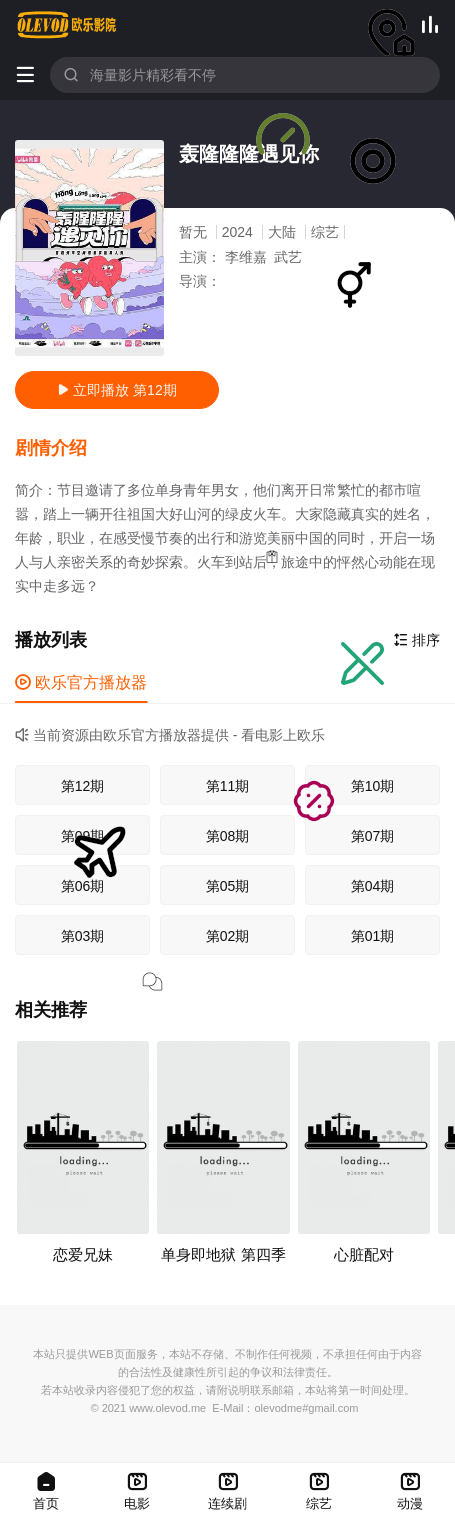 Image resolution: width=455 pixels, height=1517 pixels. What do you see at coordinates (350, 285) in the screenshot?
I see `indicates gender options or settings` at bounding box center [350, 285].